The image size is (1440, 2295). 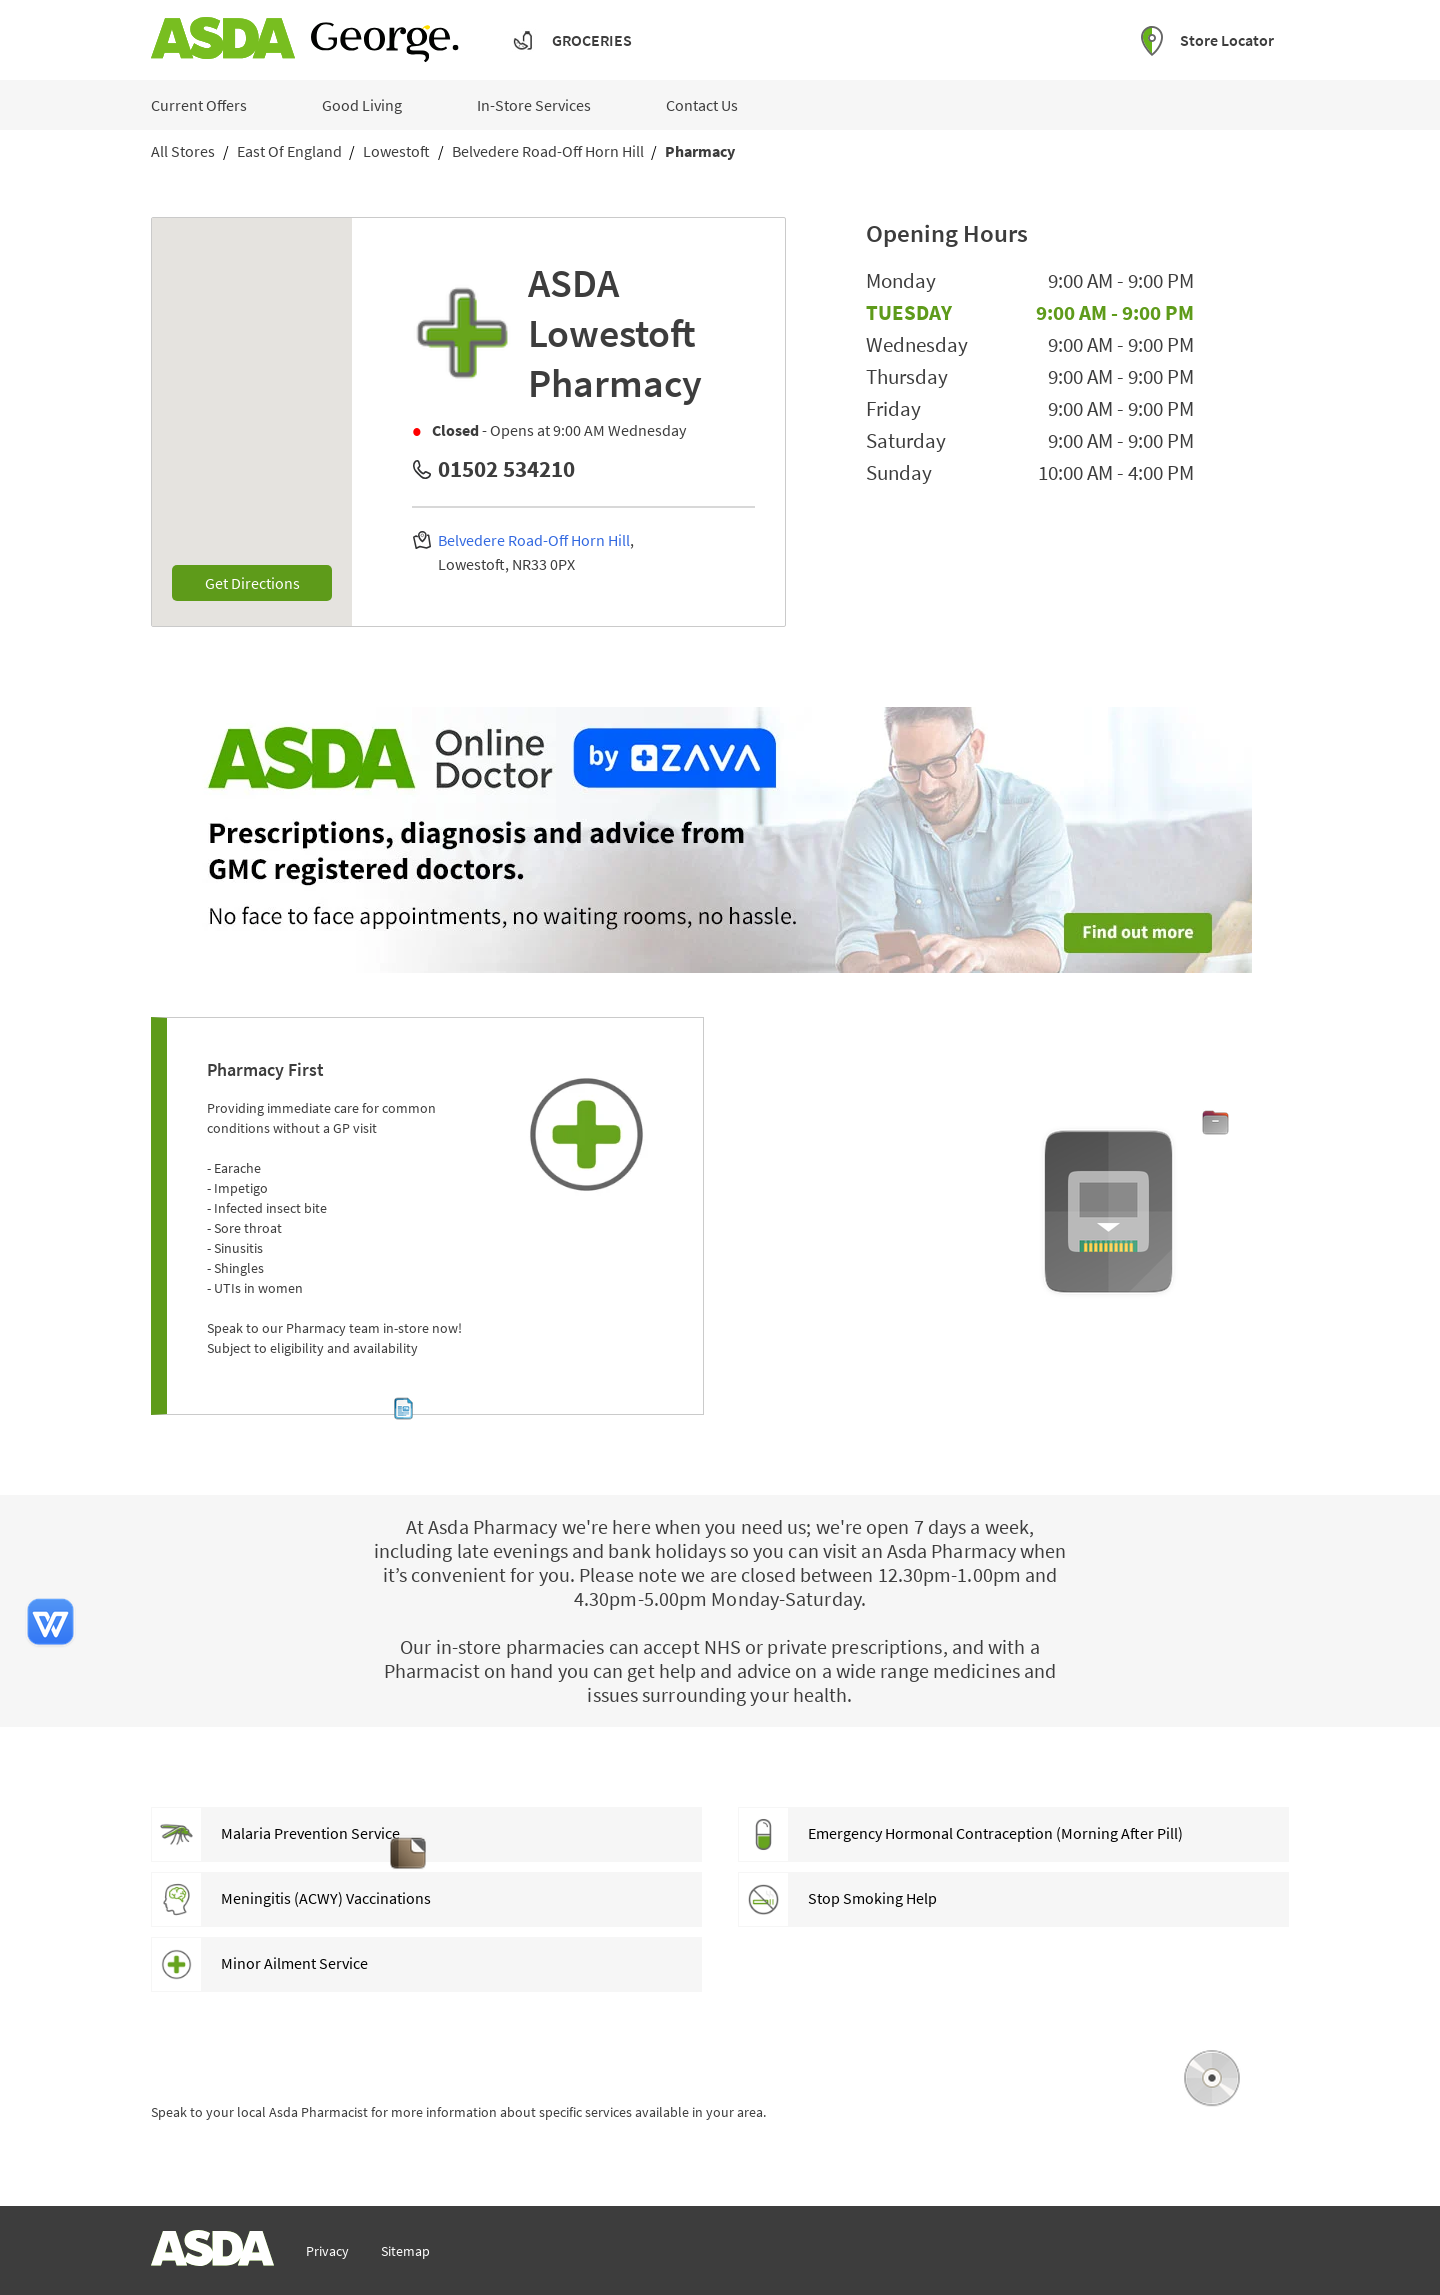 What do you see at coordinates (1108, 1211) in the screenshot?
I see `a ROM file or cartridge game data` at bounding box center [1108, 1211].